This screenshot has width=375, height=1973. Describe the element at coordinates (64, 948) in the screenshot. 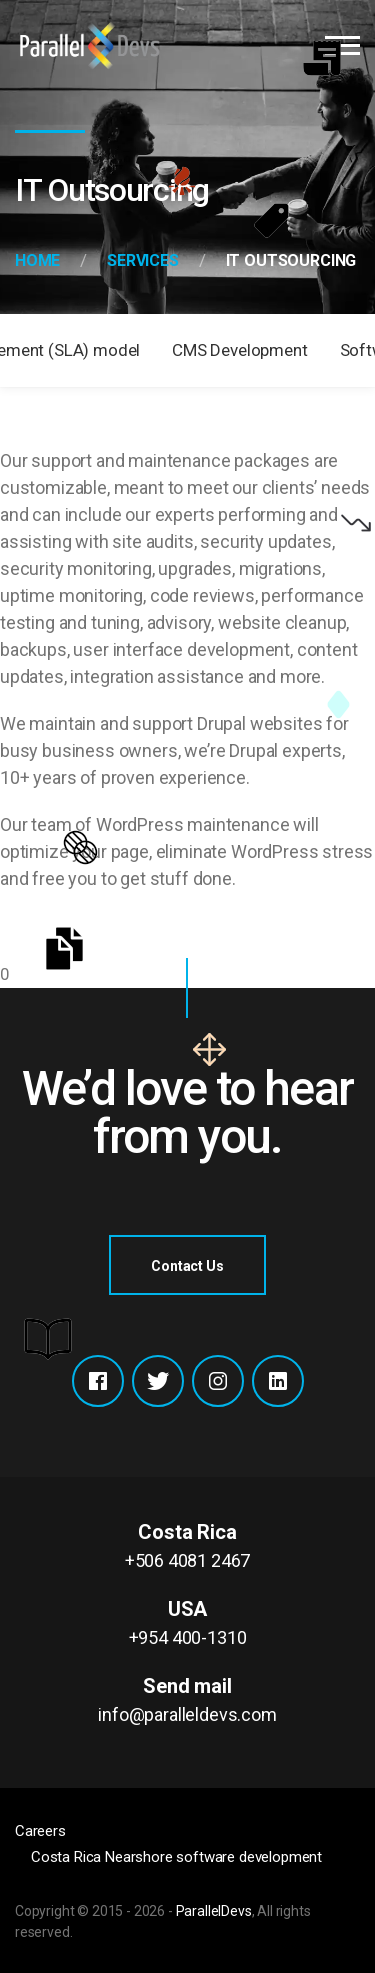

I see `view all documents` at that location.